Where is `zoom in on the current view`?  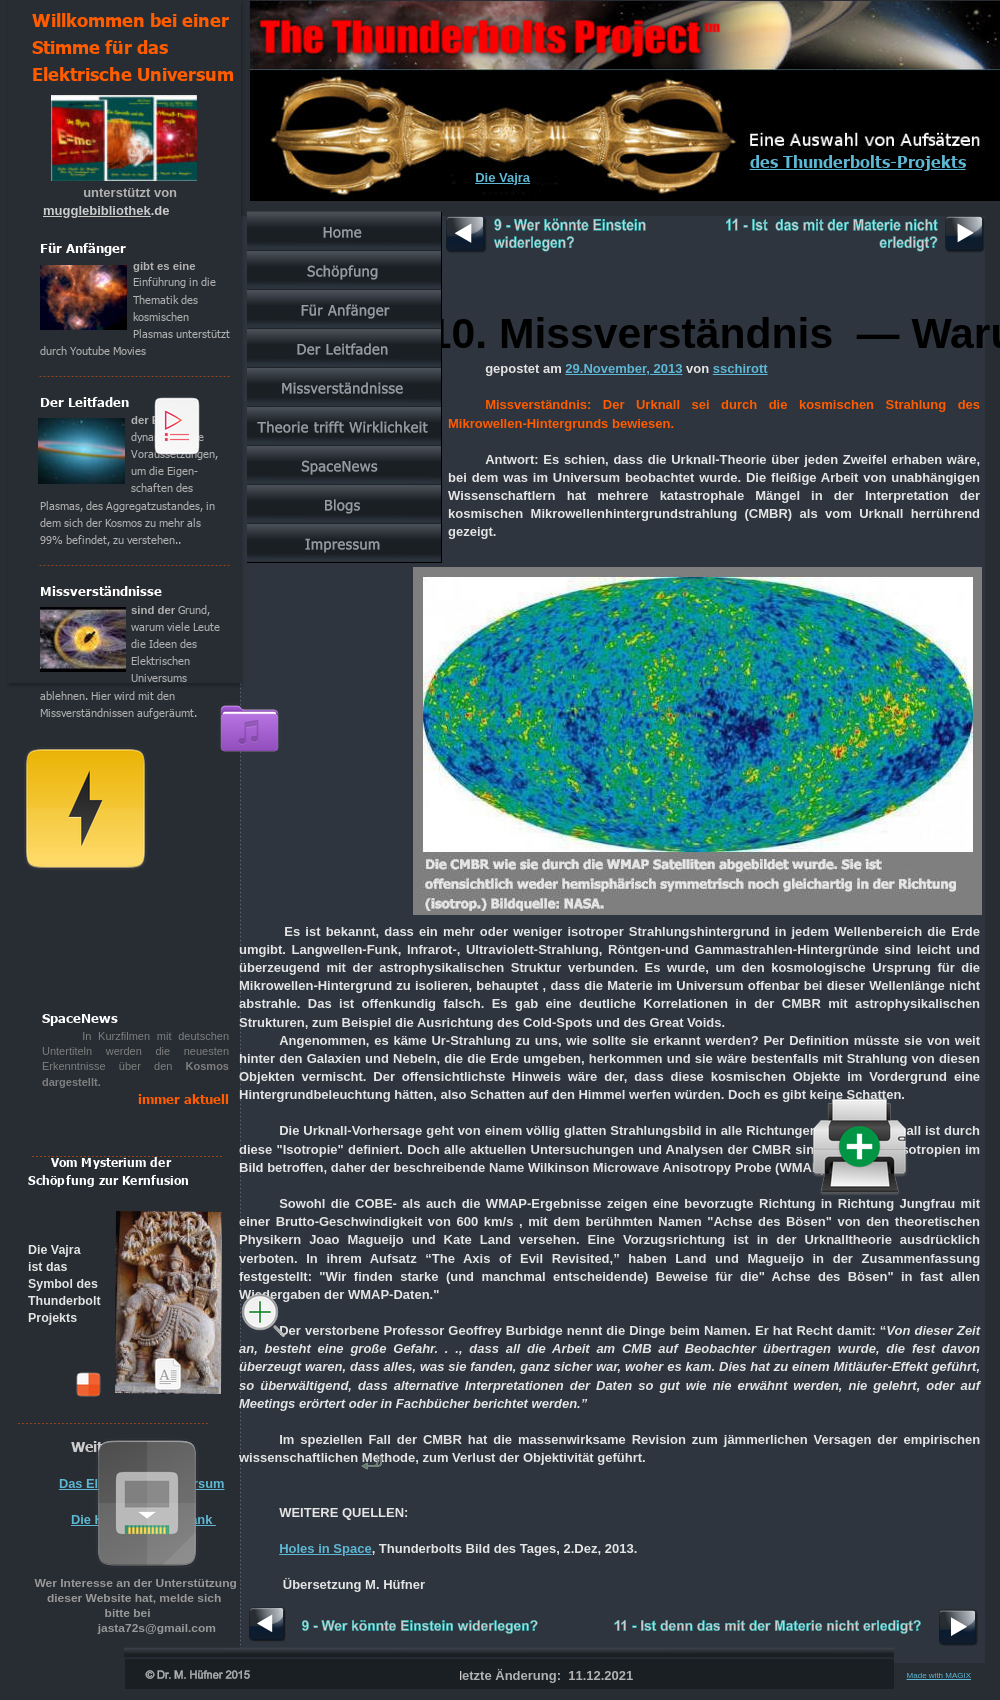
zoom in on the current view is located at coordinates (263, 1315).